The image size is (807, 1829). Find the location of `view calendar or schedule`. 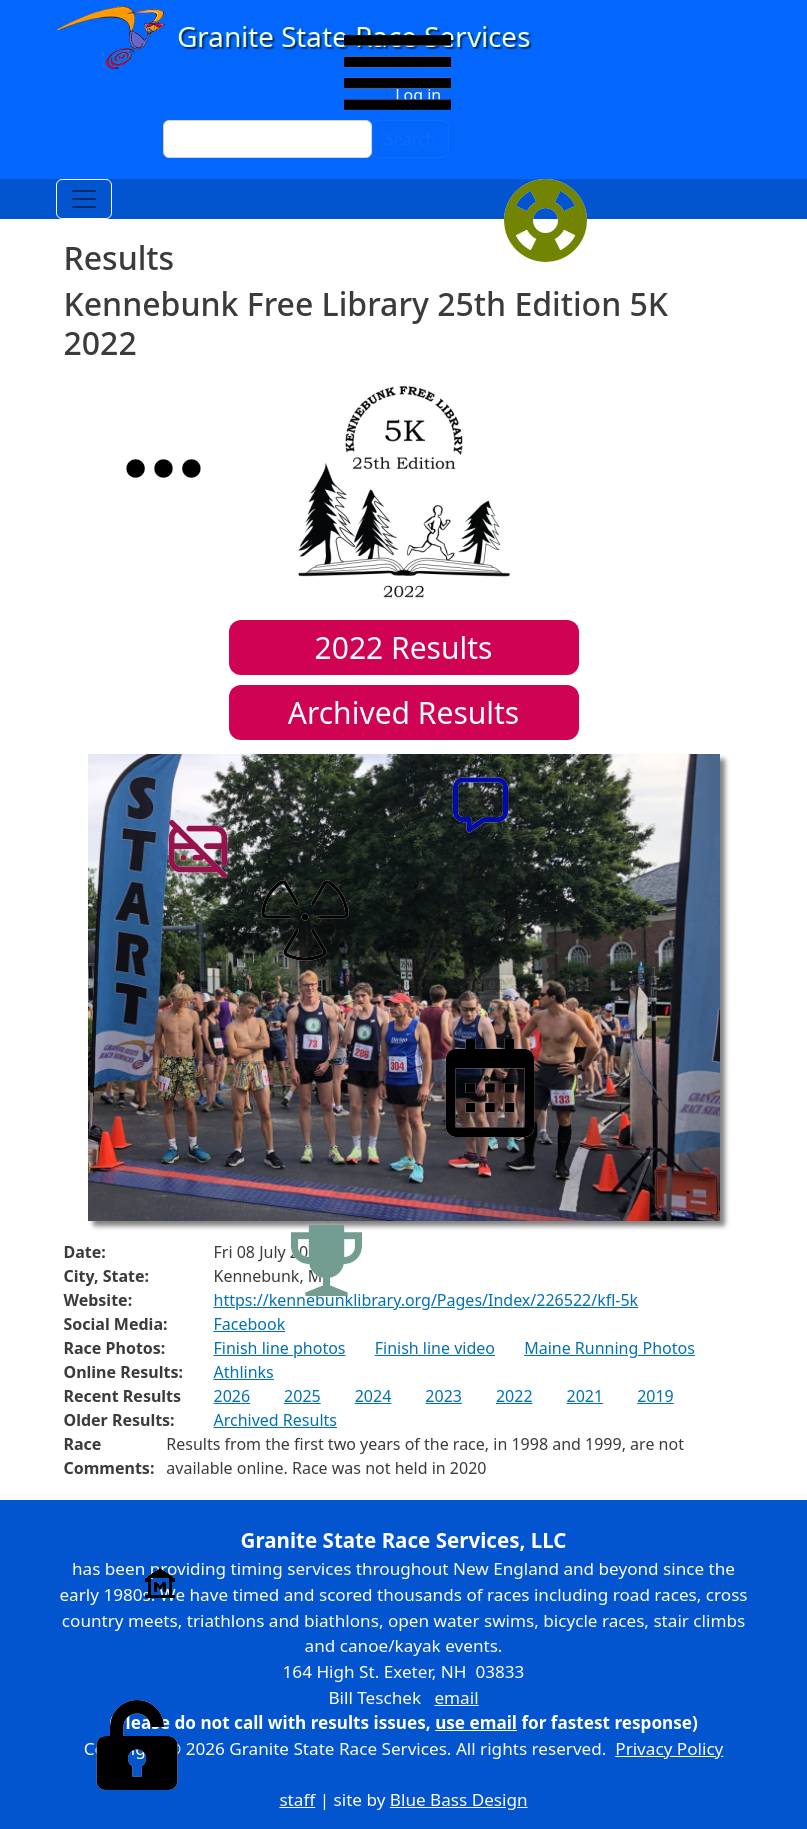

view calendar or schedule is located at coordinates (490, 1088).